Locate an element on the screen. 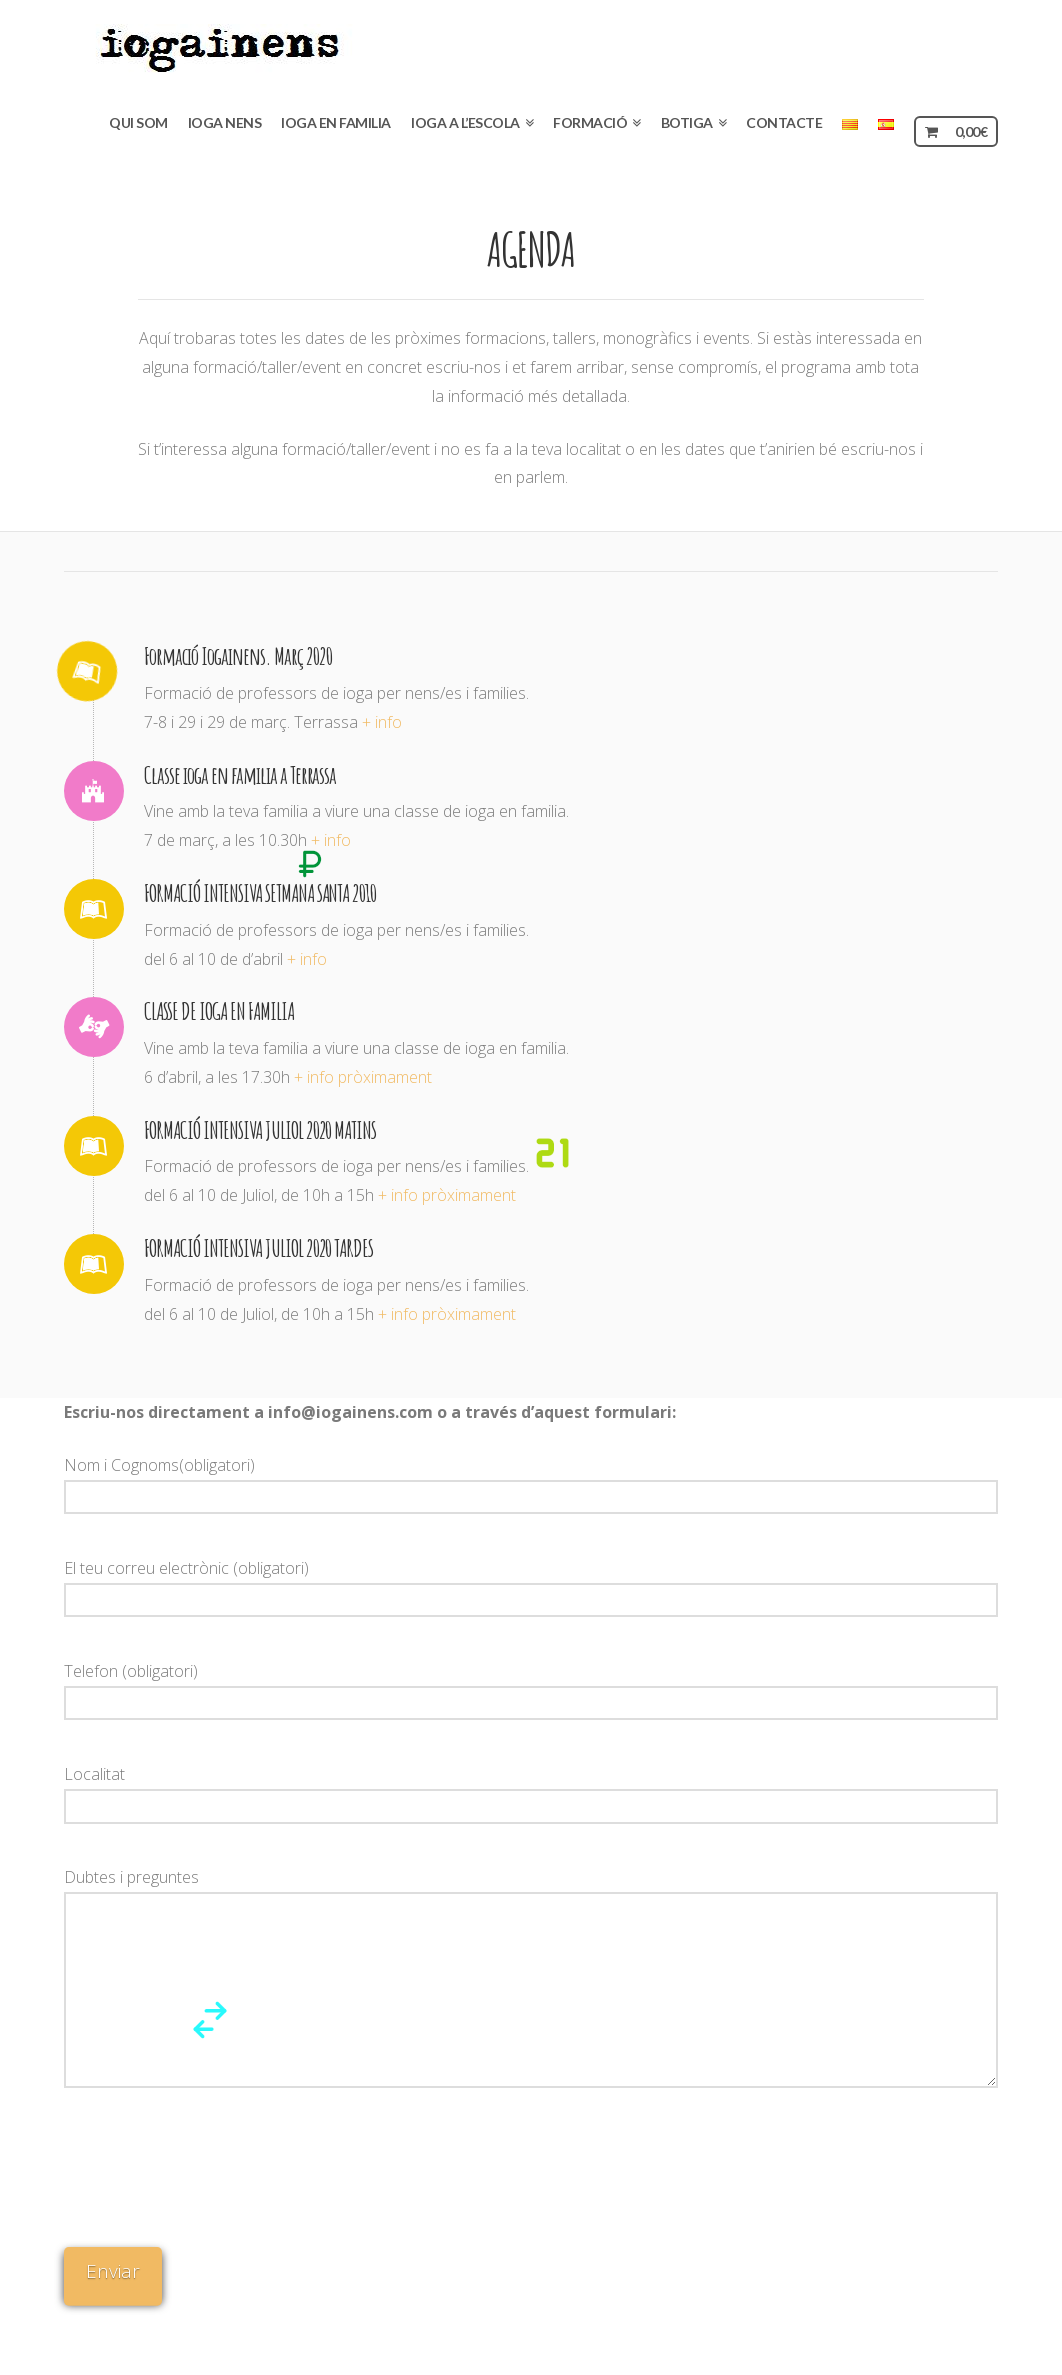 The height and width of the screenshot is (2375, 1062). swap or exchange items is located at coordinates (210, 2020).